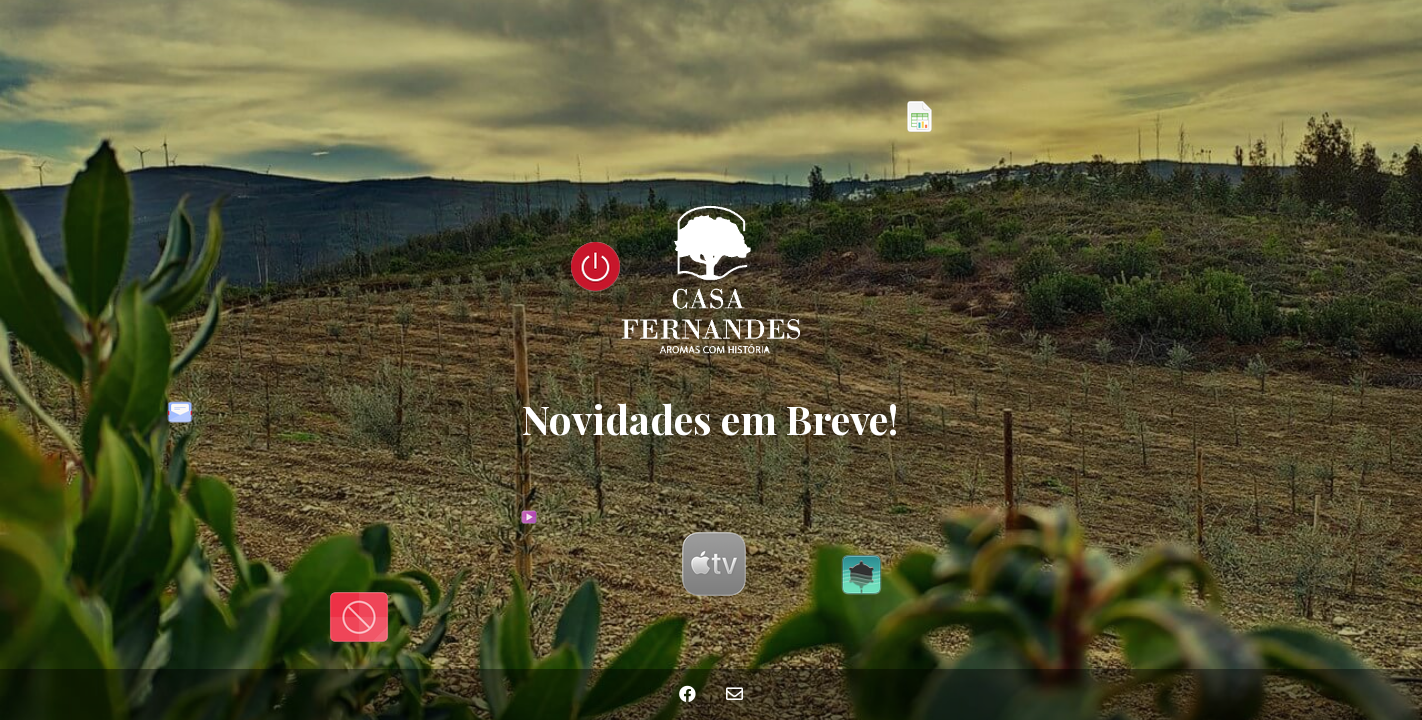 This screenshot has height=720, width=1422. Describe the element at coordinates (919, 116) in the screenshot. I see `open a spreadsheet file` at that location.